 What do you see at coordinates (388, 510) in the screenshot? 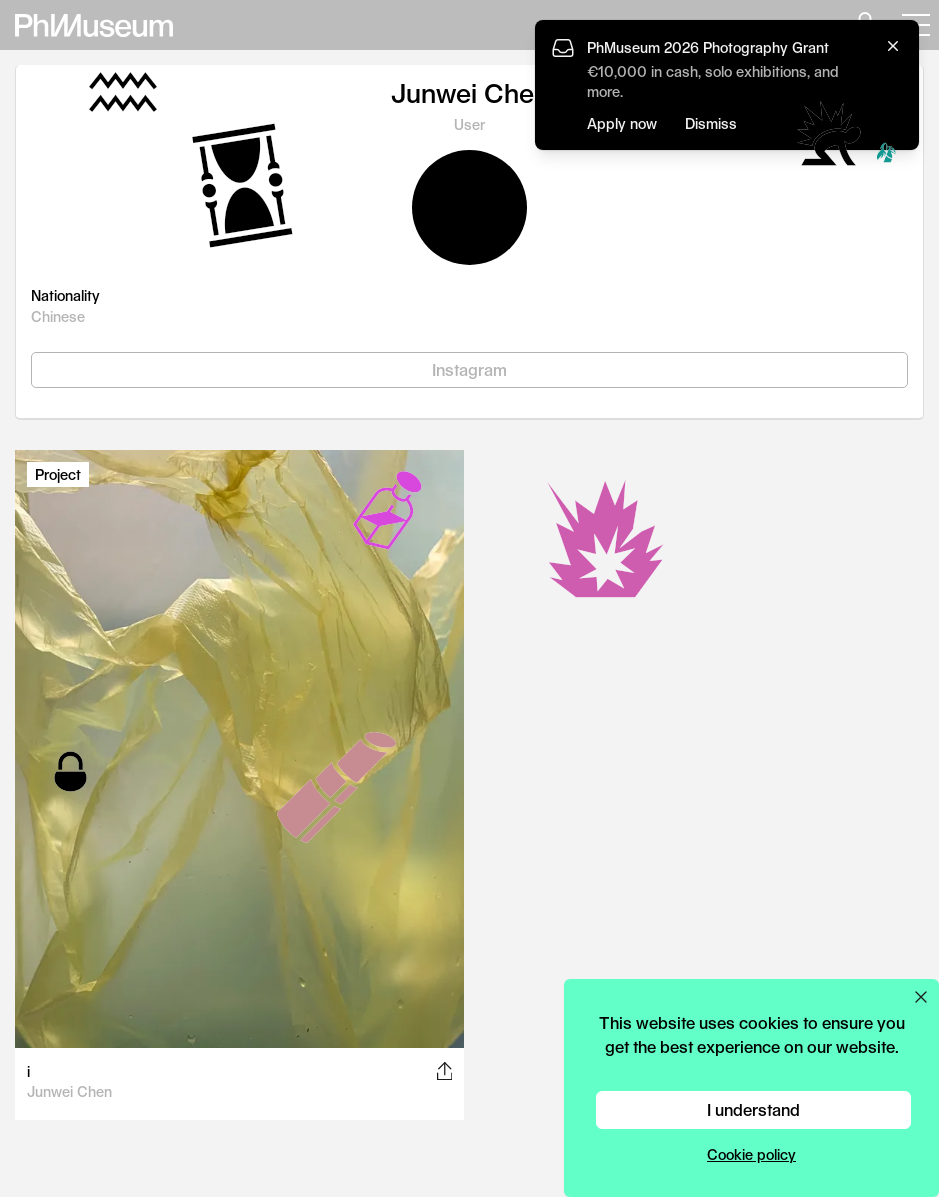
I see `potion or consumable item in inventory` at bounding box center [388, 510].